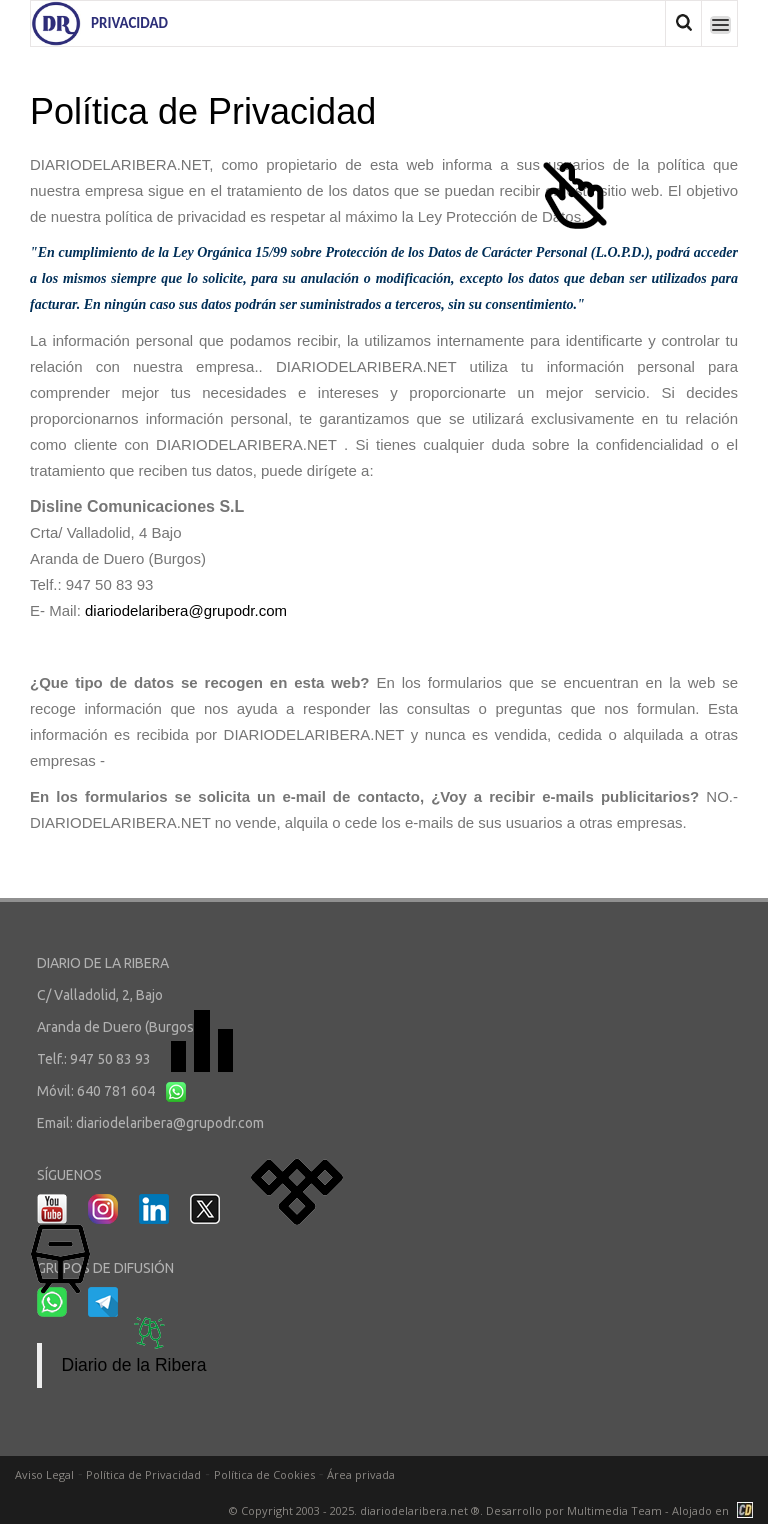  Describe the element at coordinates (60, 1256) in the screenshot. I see `view regional train schedules` at that location.